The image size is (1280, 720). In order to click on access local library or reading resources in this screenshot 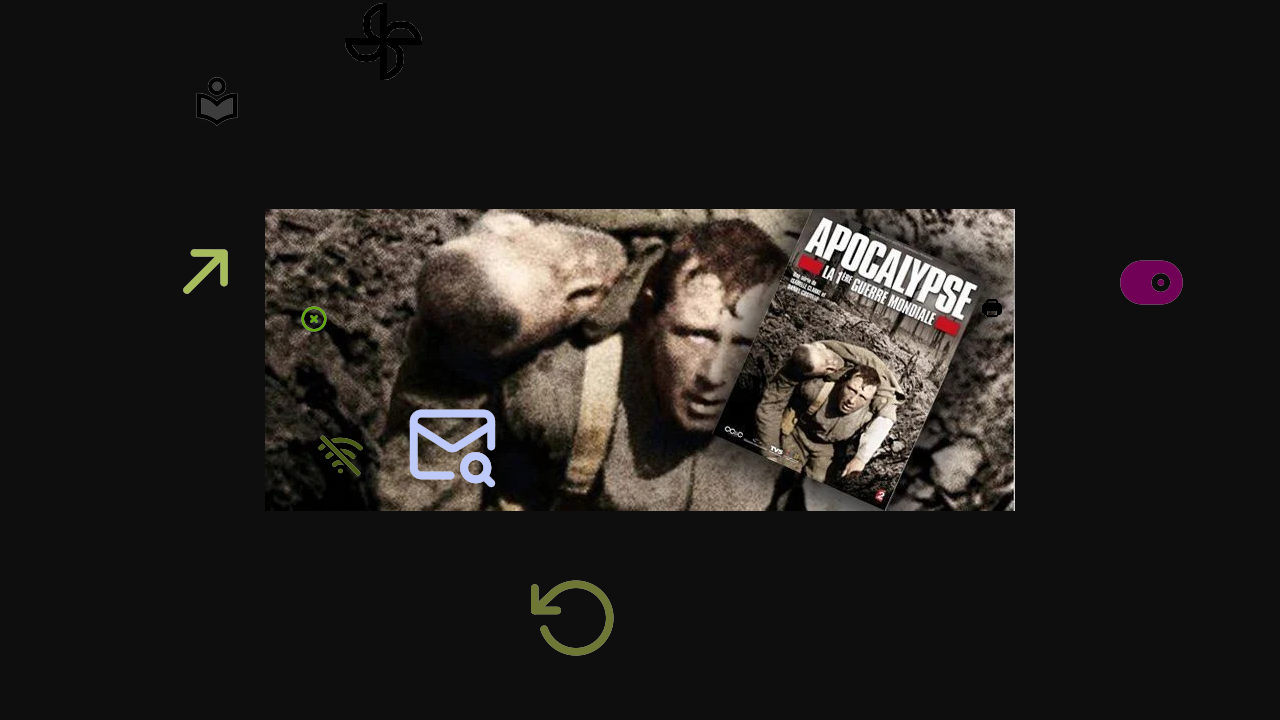, I will do `click(217, 102)`.